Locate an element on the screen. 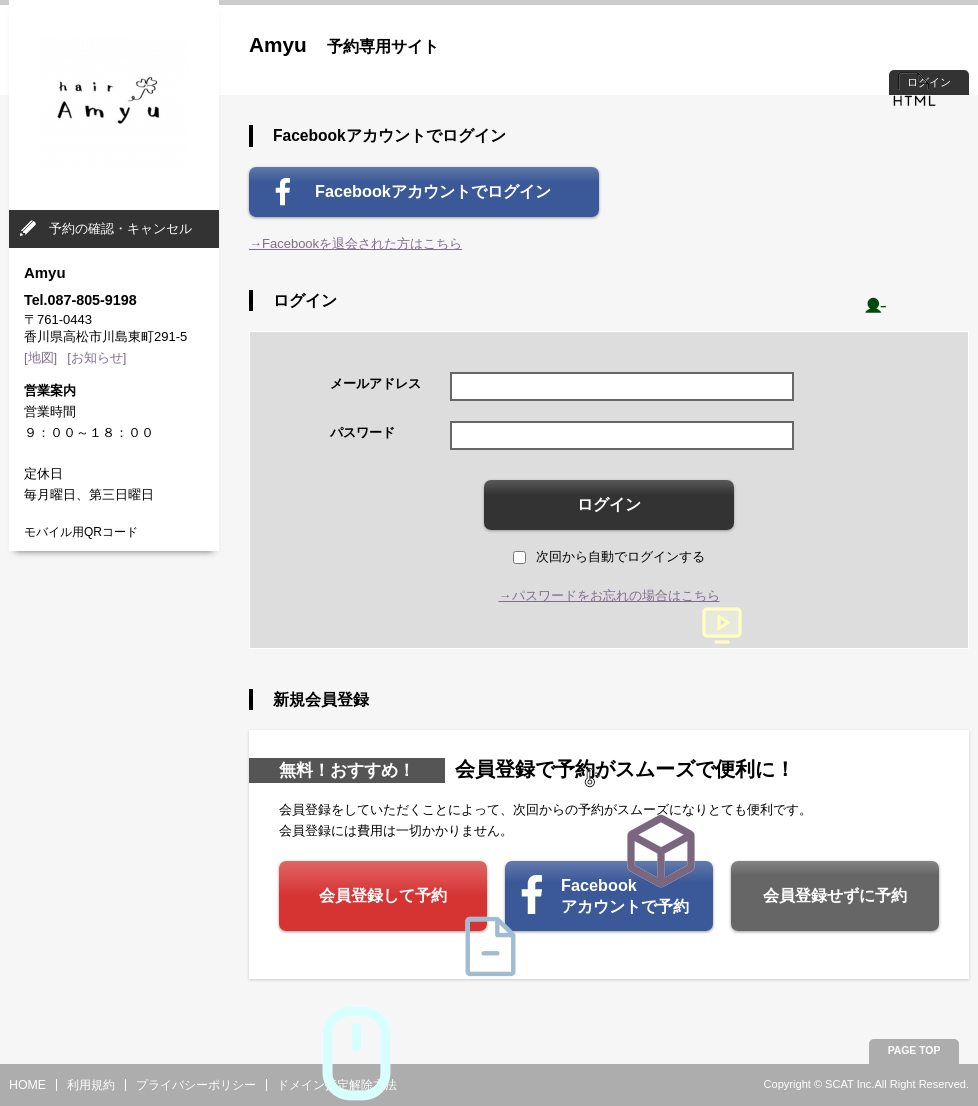 The width and height of the screenshot is (978, 1106). view or open an HTML file is located at coordinates (913, 90).